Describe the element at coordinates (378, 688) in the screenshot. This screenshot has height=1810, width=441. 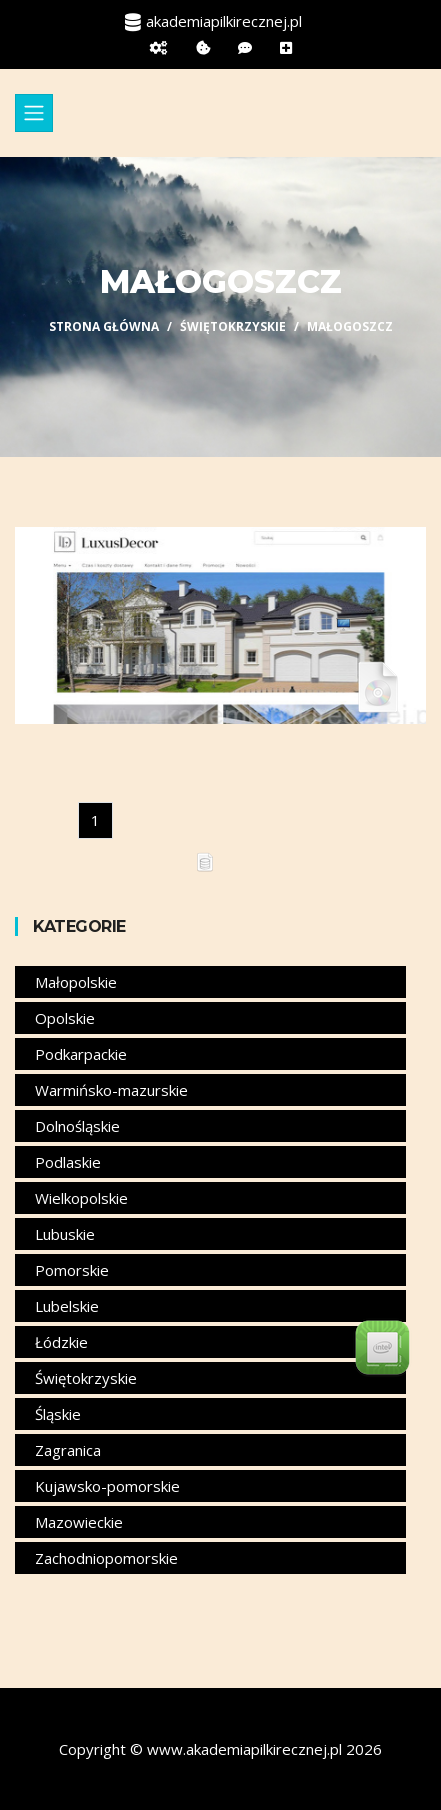
I see `an ISO disc image file` at that location.